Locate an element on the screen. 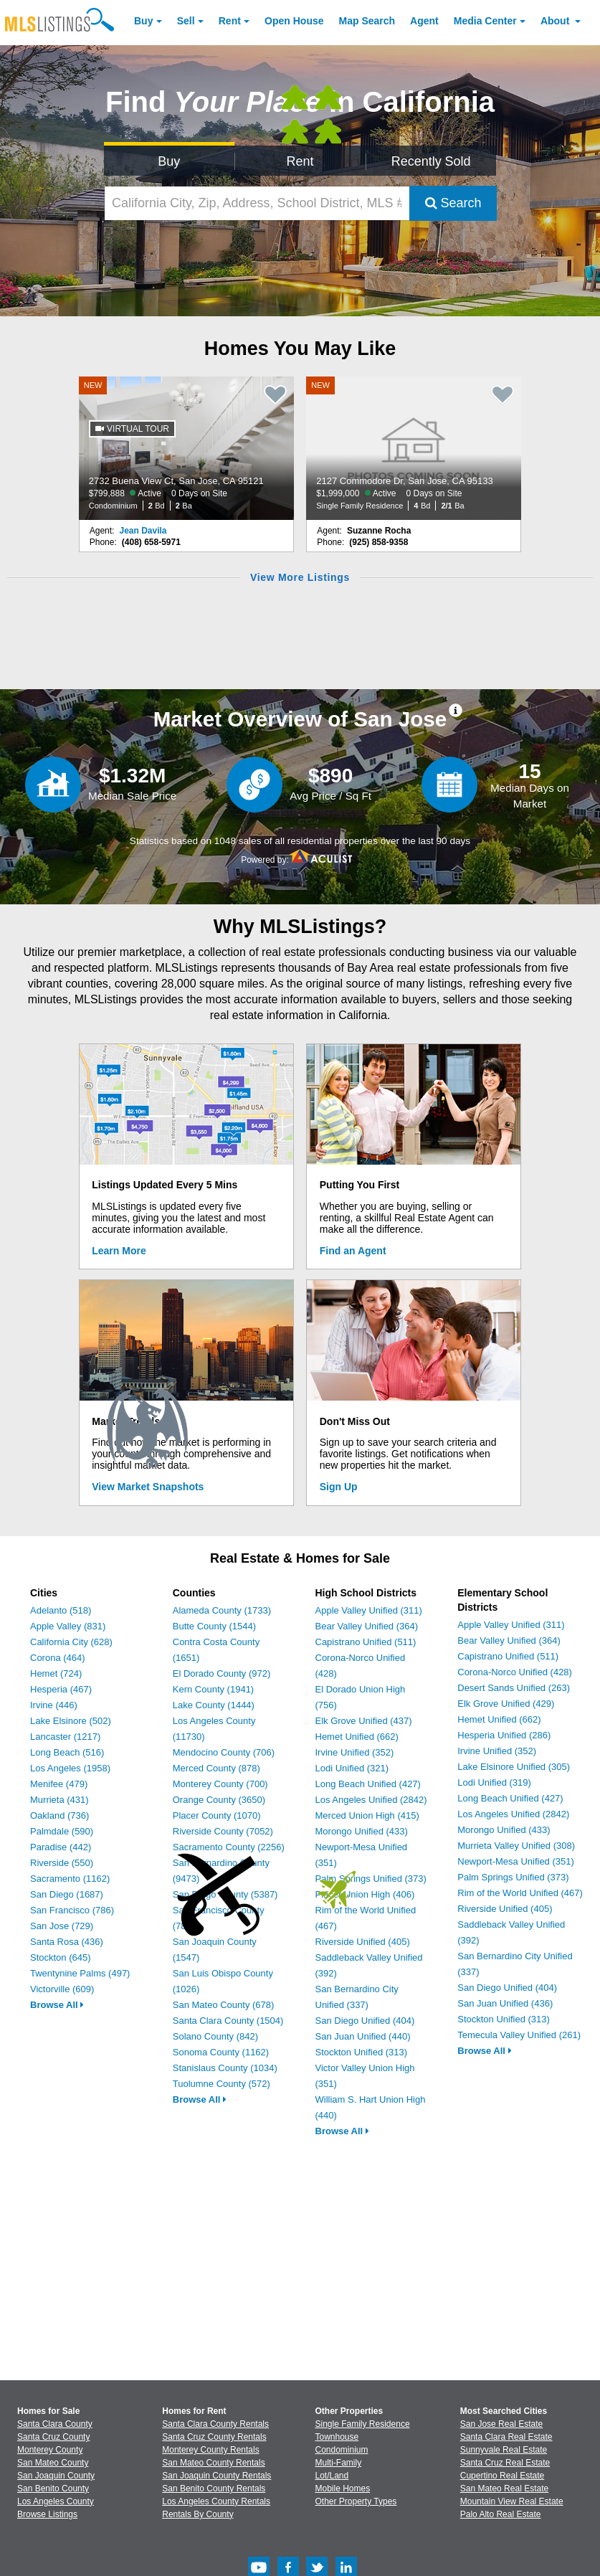  military or combat game mode is located at coordinates (336, 1890).